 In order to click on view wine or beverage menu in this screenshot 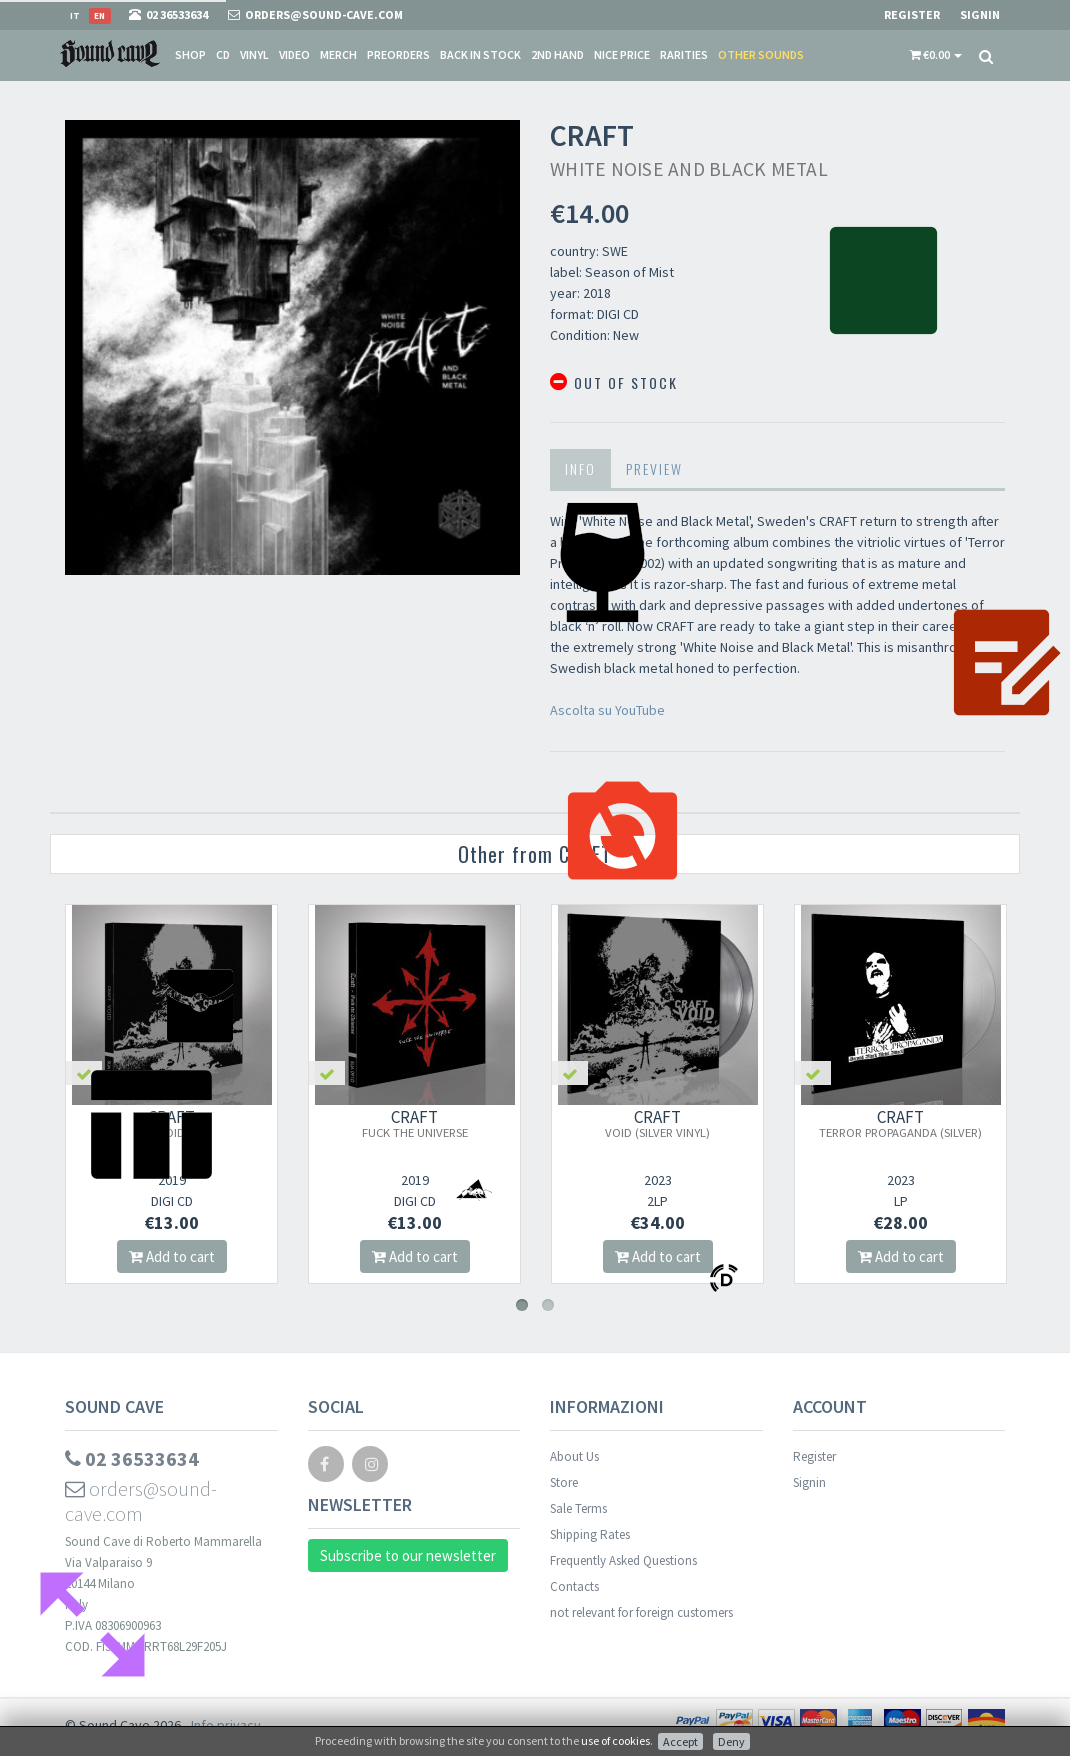, I will do `click(602, 562)`.